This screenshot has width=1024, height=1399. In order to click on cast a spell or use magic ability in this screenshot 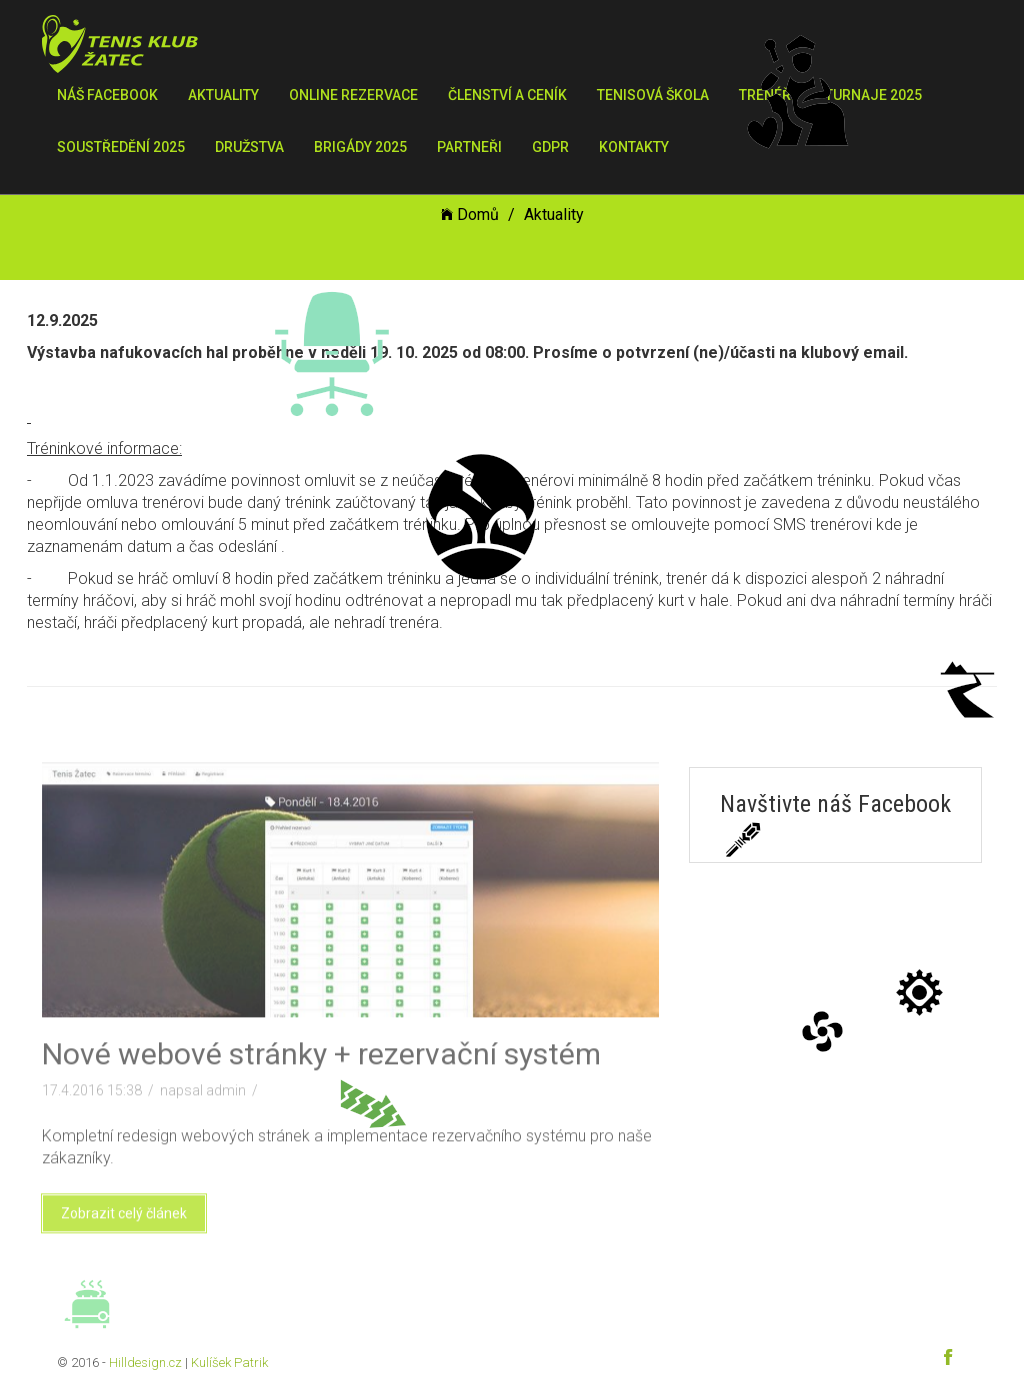, I will do `click(743, 839)`.